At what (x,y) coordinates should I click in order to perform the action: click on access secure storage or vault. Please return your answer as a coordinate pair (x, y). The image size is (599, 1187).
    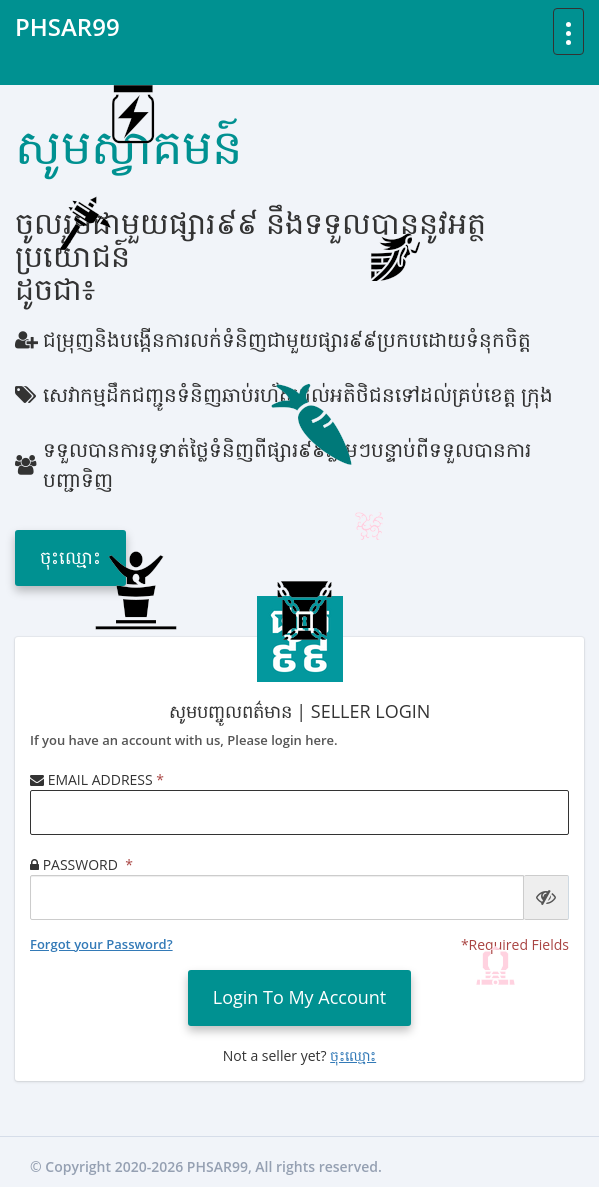
    Looking at the image, I should click on (304, 610).